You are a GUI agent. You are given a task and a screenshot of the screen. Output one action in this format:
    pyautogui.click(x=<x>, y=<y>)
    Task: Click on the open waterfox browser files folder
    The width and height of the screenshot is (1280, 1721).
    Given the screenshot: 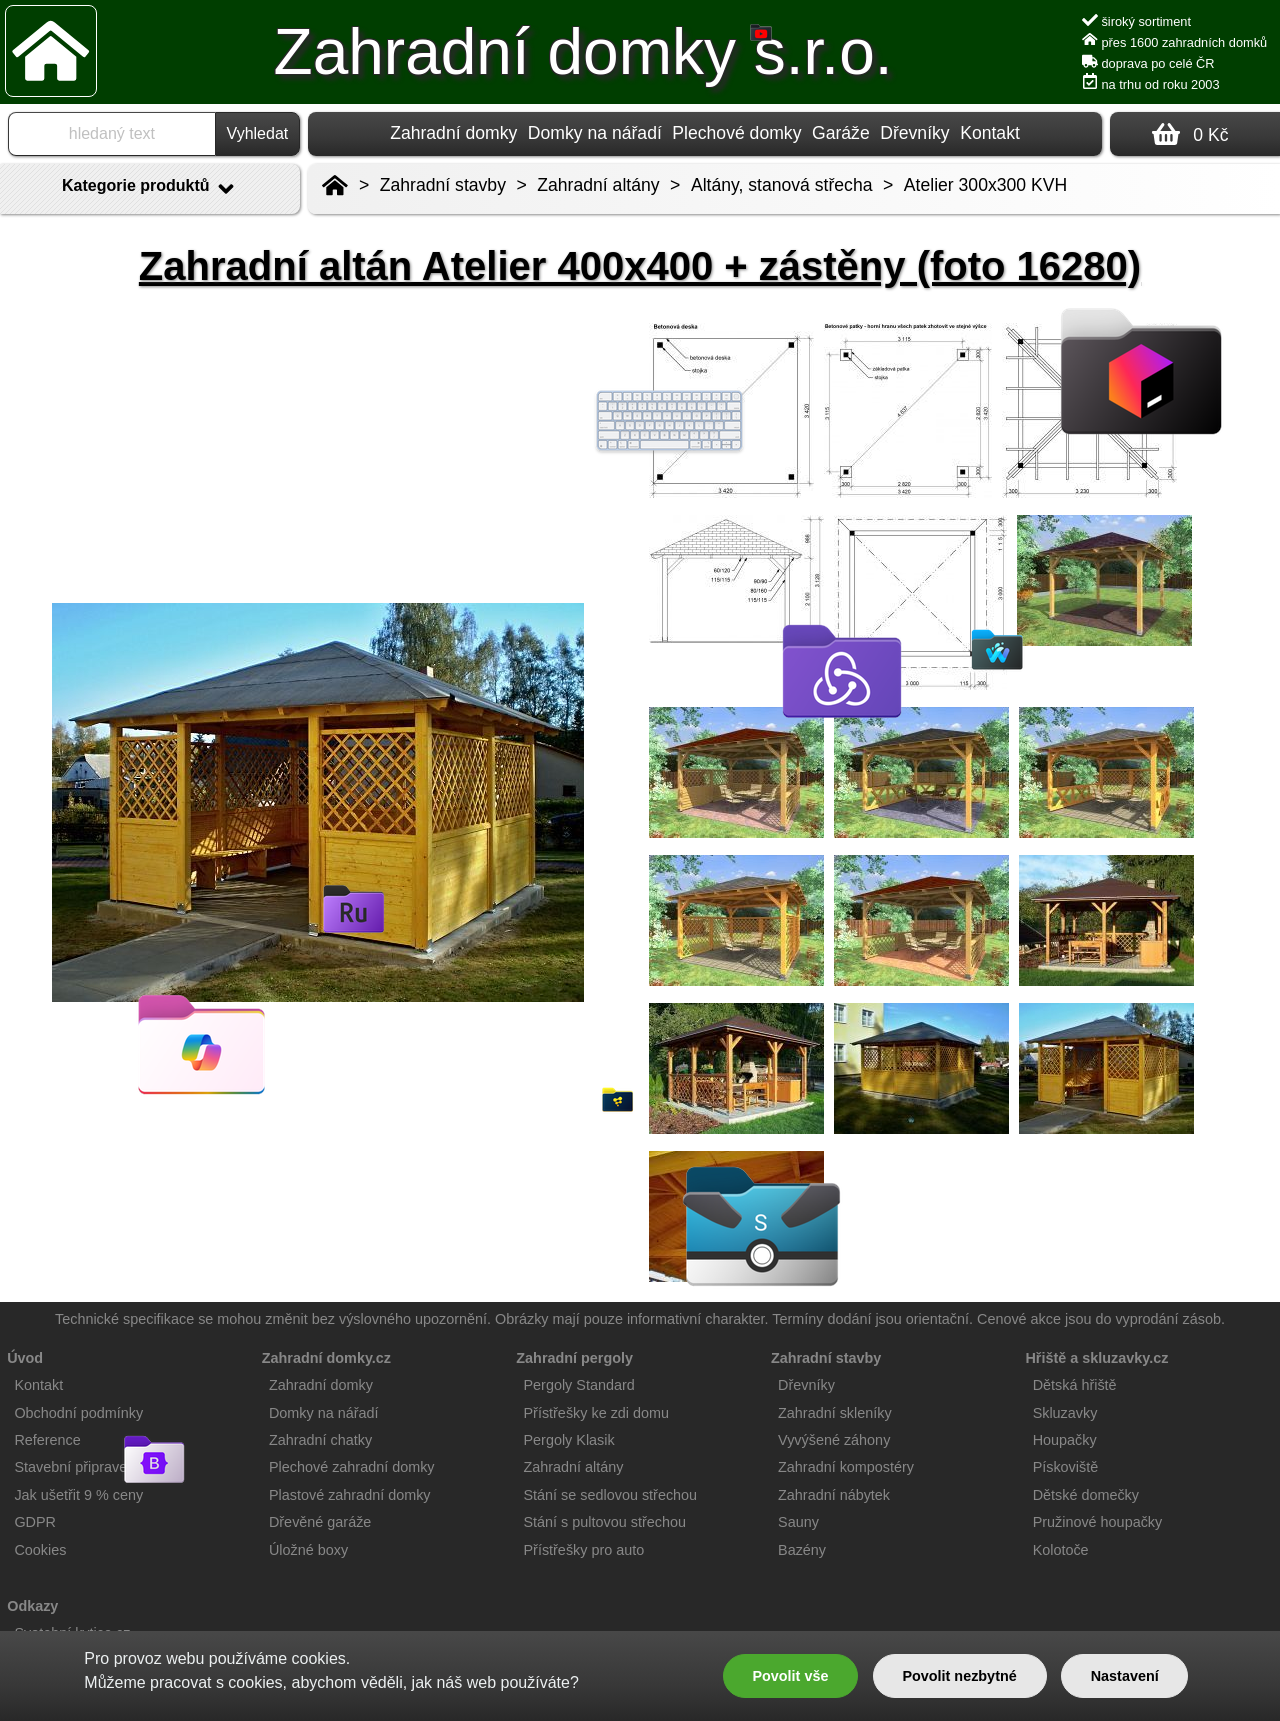 What is the action you would take?
    pyautogui.click(x=997, y=651)
    